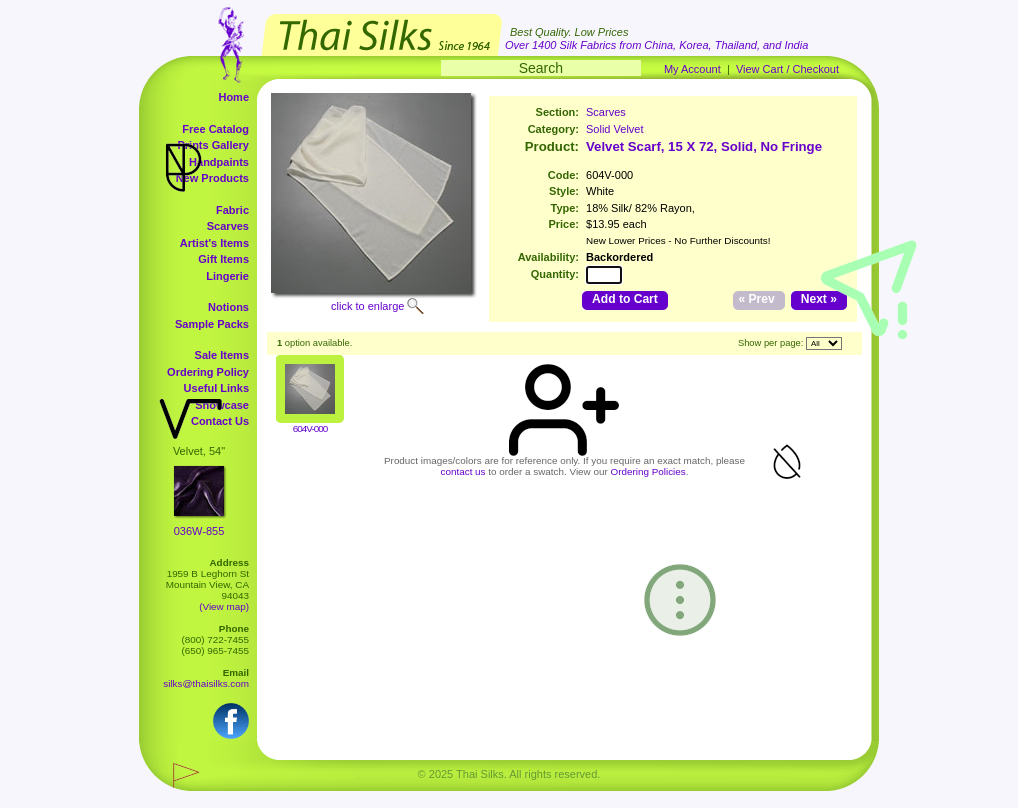 Image resolution: width=1018 pixels, height=808 pixels. Describe the element at coordinates (787, 463) in the screenshot. I see `disable water or liquid detection` at that location.